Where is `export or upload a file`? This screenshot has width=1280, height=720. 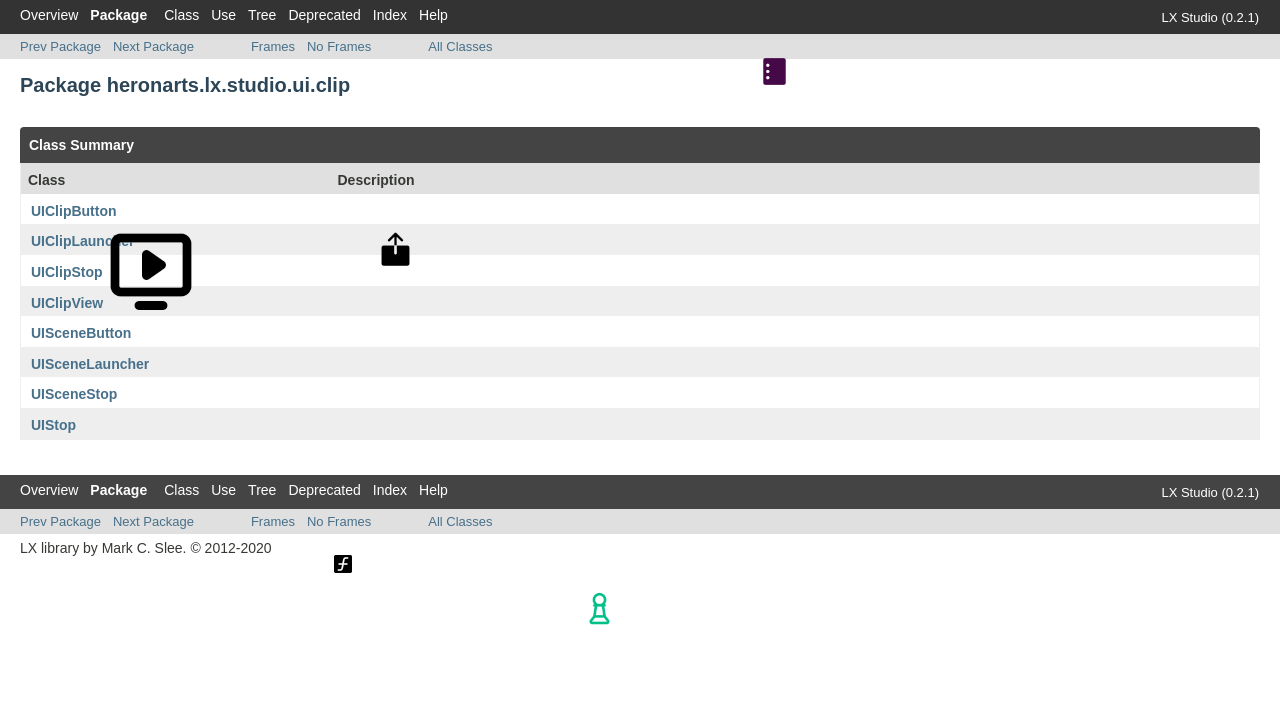 export or upload a file is located at coordinates (395, 250).